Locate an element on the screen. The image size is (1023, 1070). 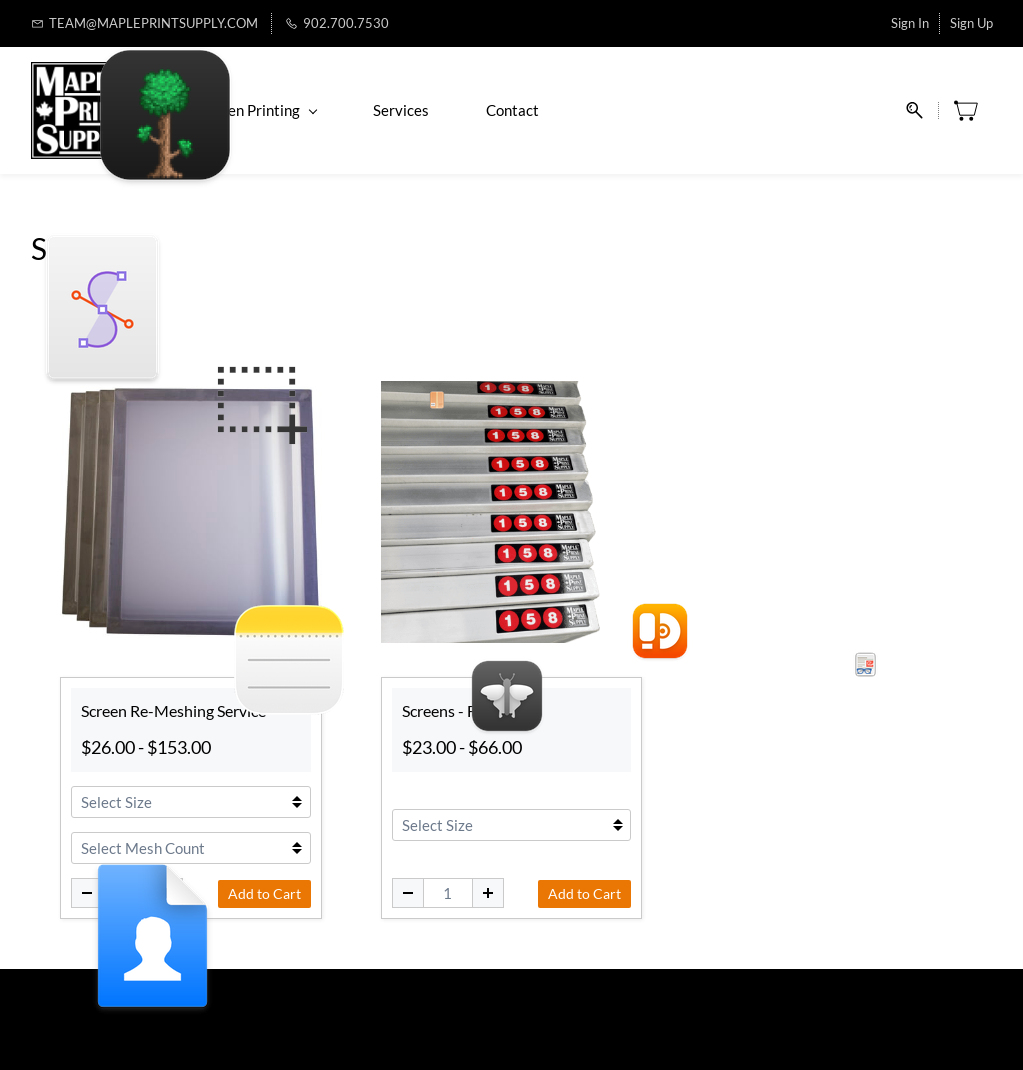
open the notes app is located at coordinates (289, 660).